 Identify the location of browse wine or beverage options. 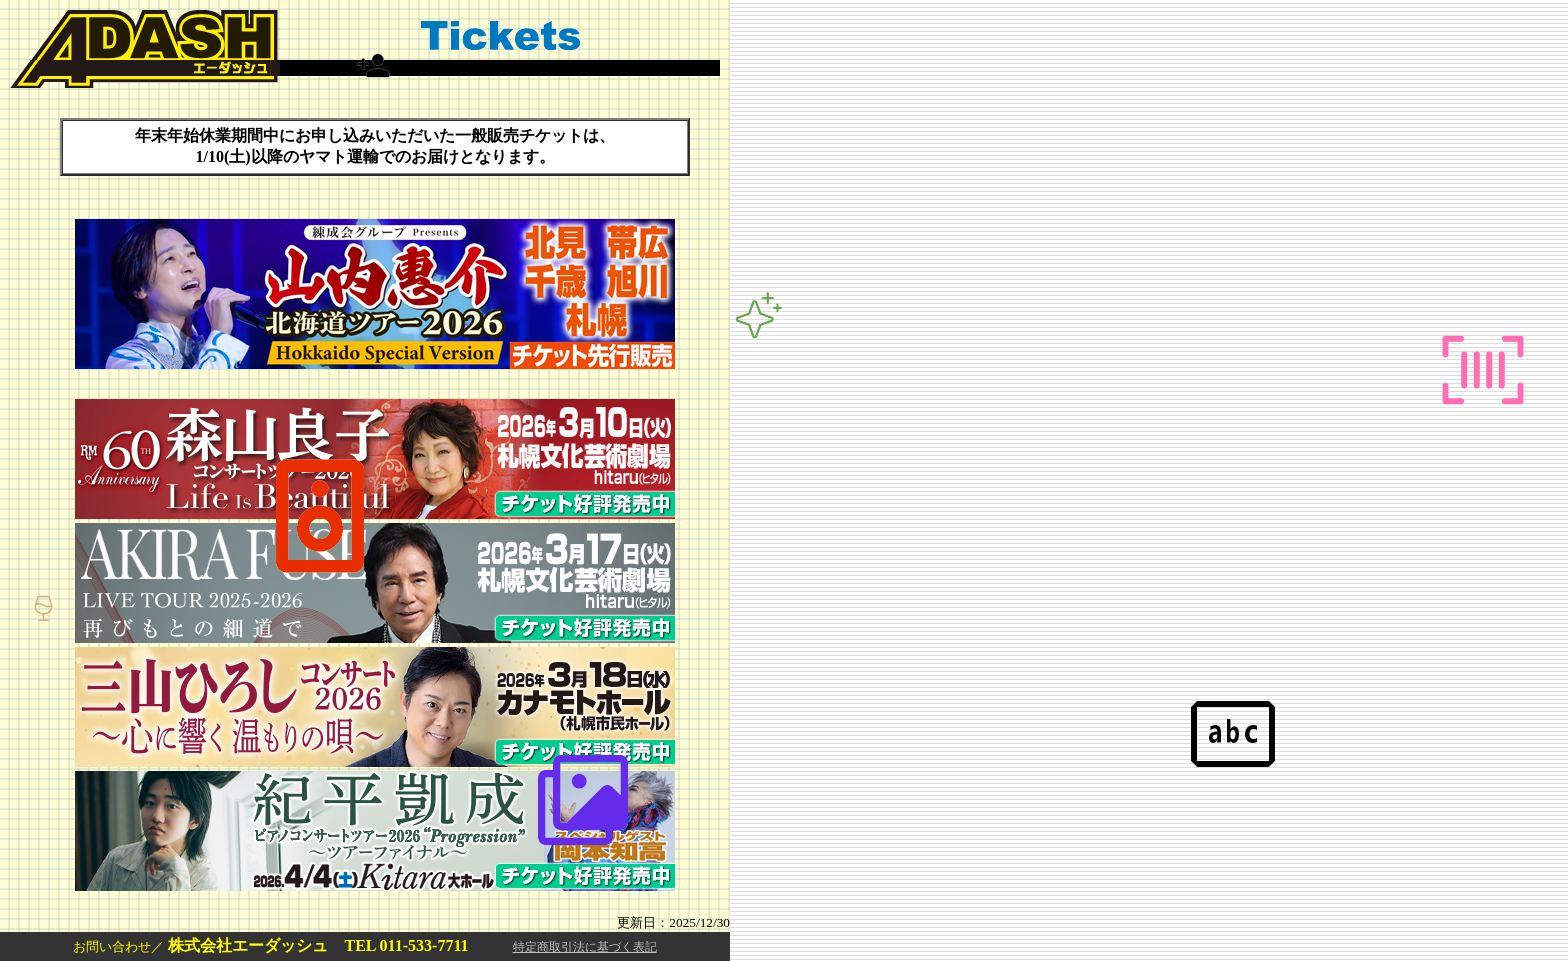
(43, 607).